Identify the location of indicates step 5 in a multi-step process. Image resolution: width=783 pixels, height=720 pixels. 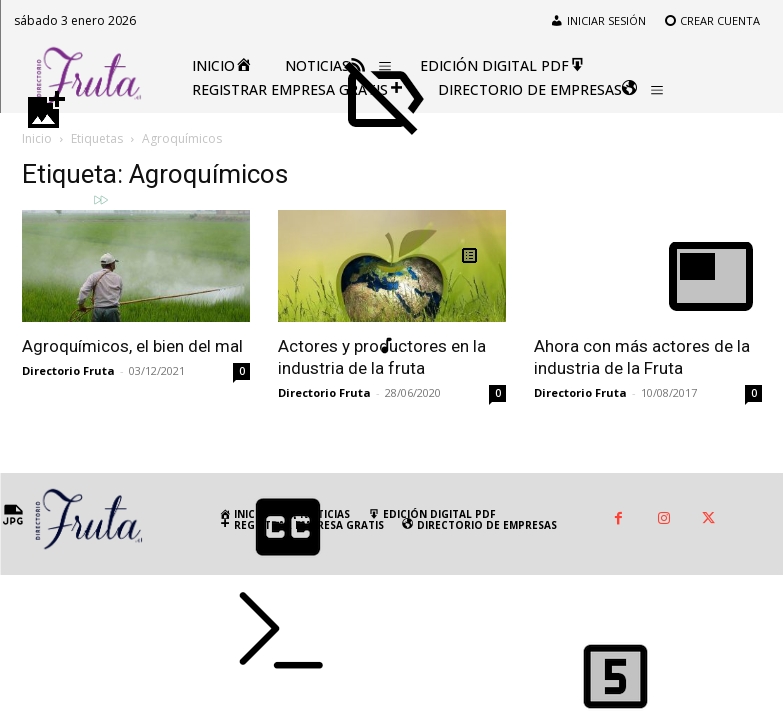
(615, 676).